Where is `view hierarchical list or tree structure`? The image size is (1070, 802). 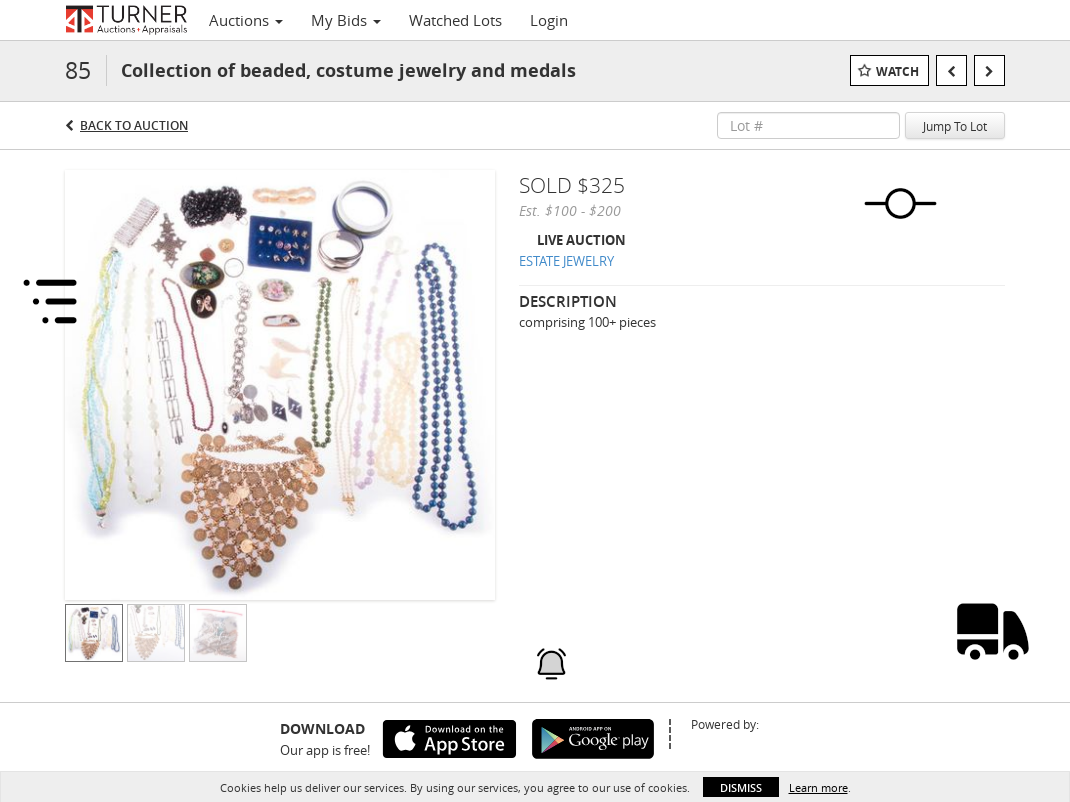 view hierarchical list or tree structure is located at coordinates (48, 301).